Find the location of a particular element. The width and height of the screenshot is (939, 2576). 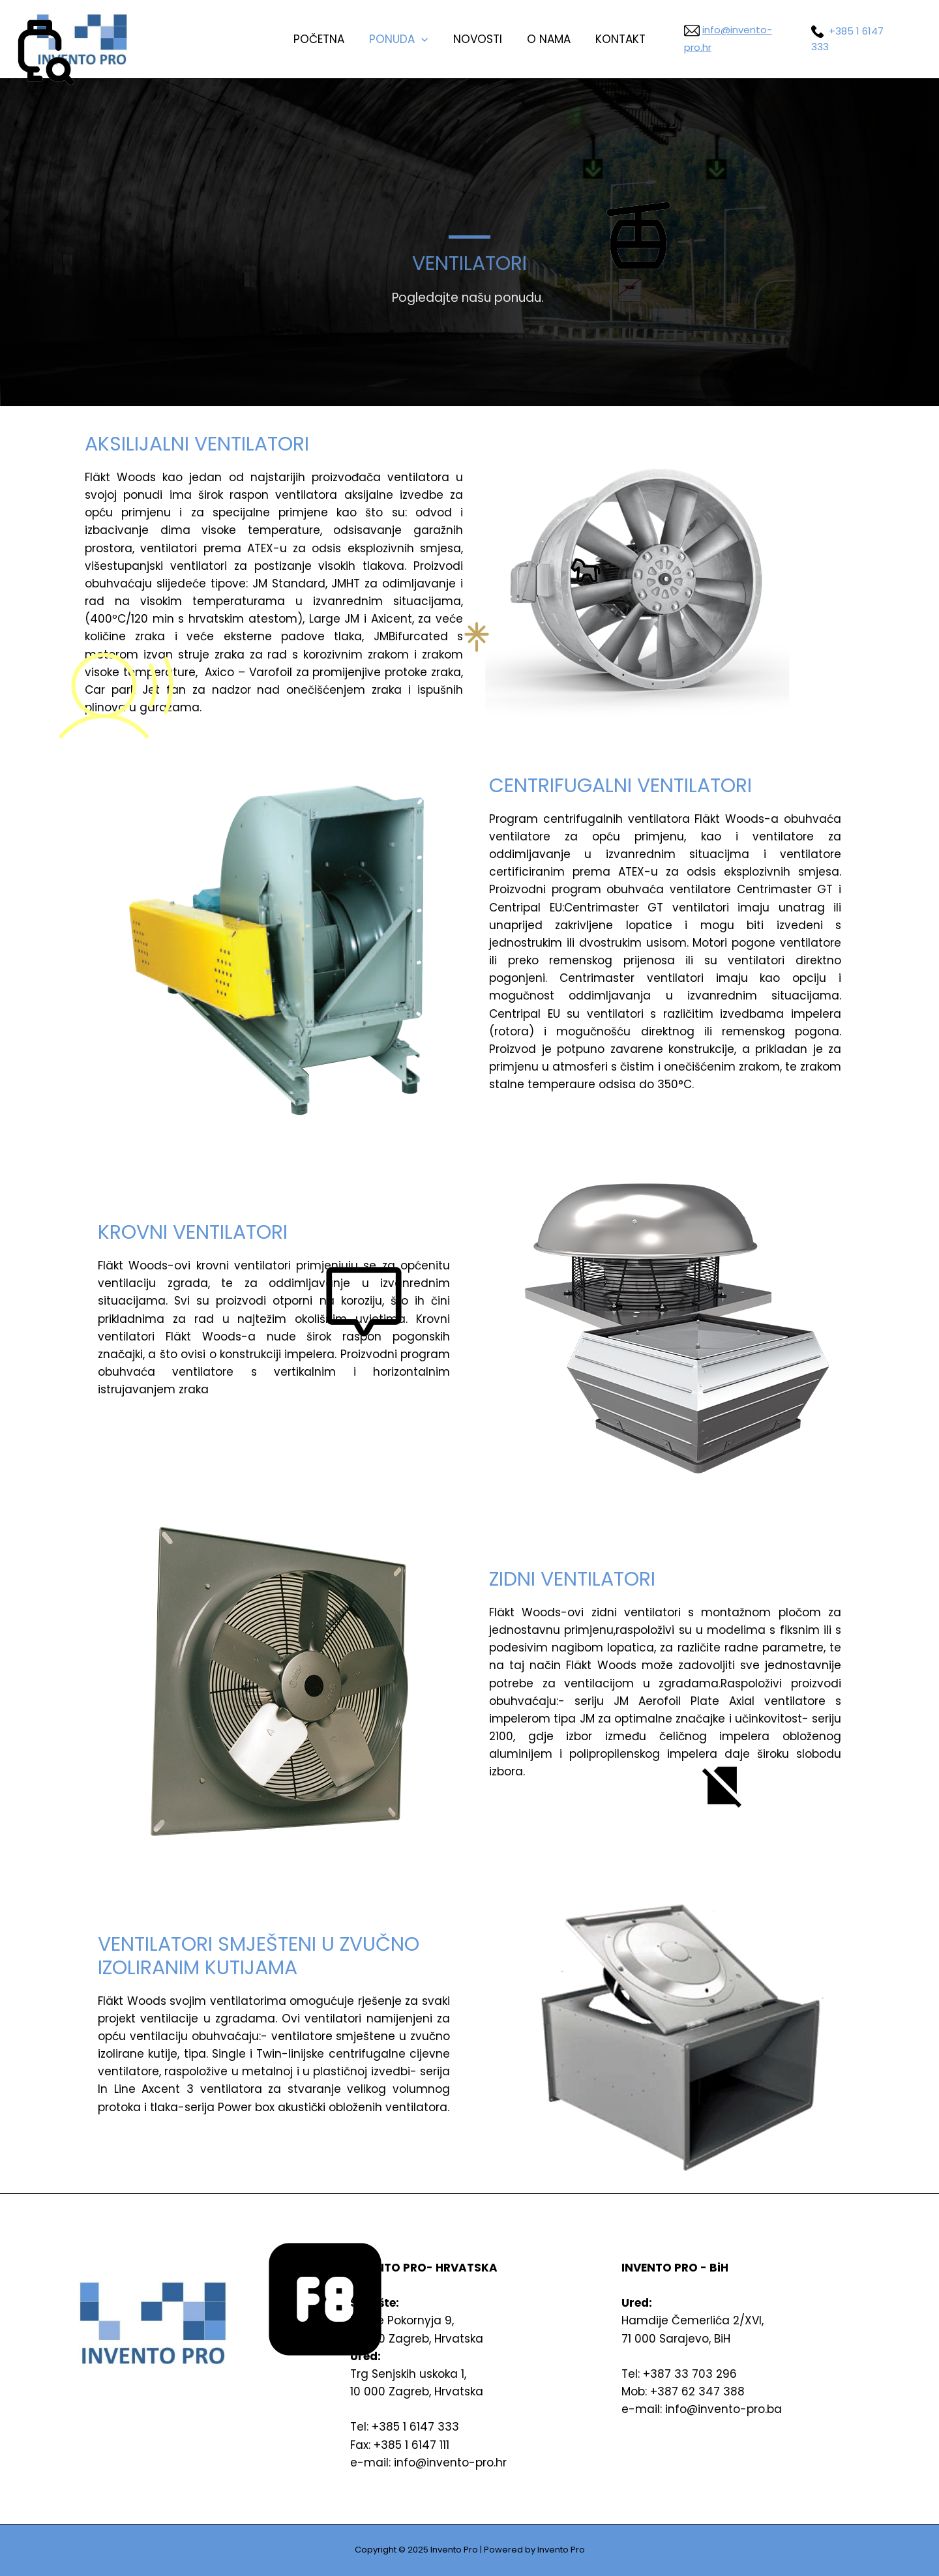

access equestrian or horseback riding features is located at coordinates (586, 570).